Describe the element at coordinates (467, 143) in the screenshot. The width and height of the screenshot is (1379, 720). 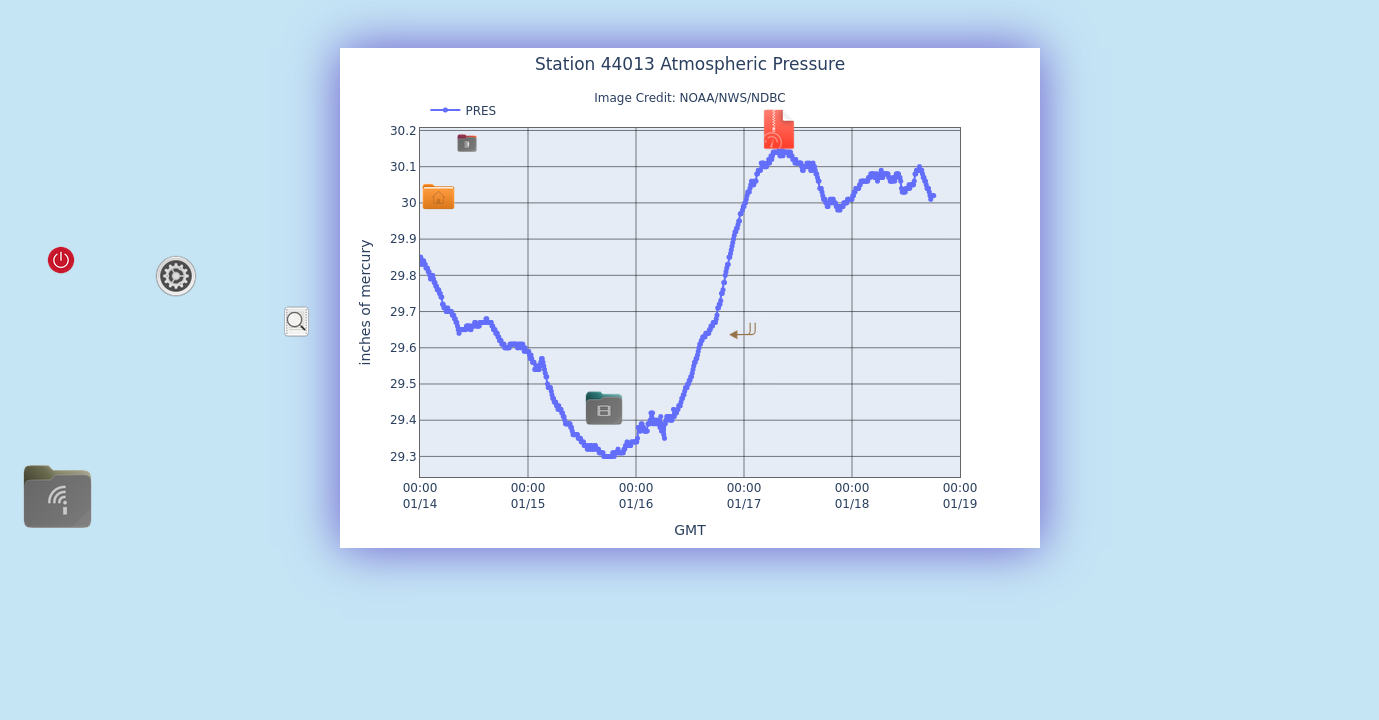
I see `access your templates folder` at that location.